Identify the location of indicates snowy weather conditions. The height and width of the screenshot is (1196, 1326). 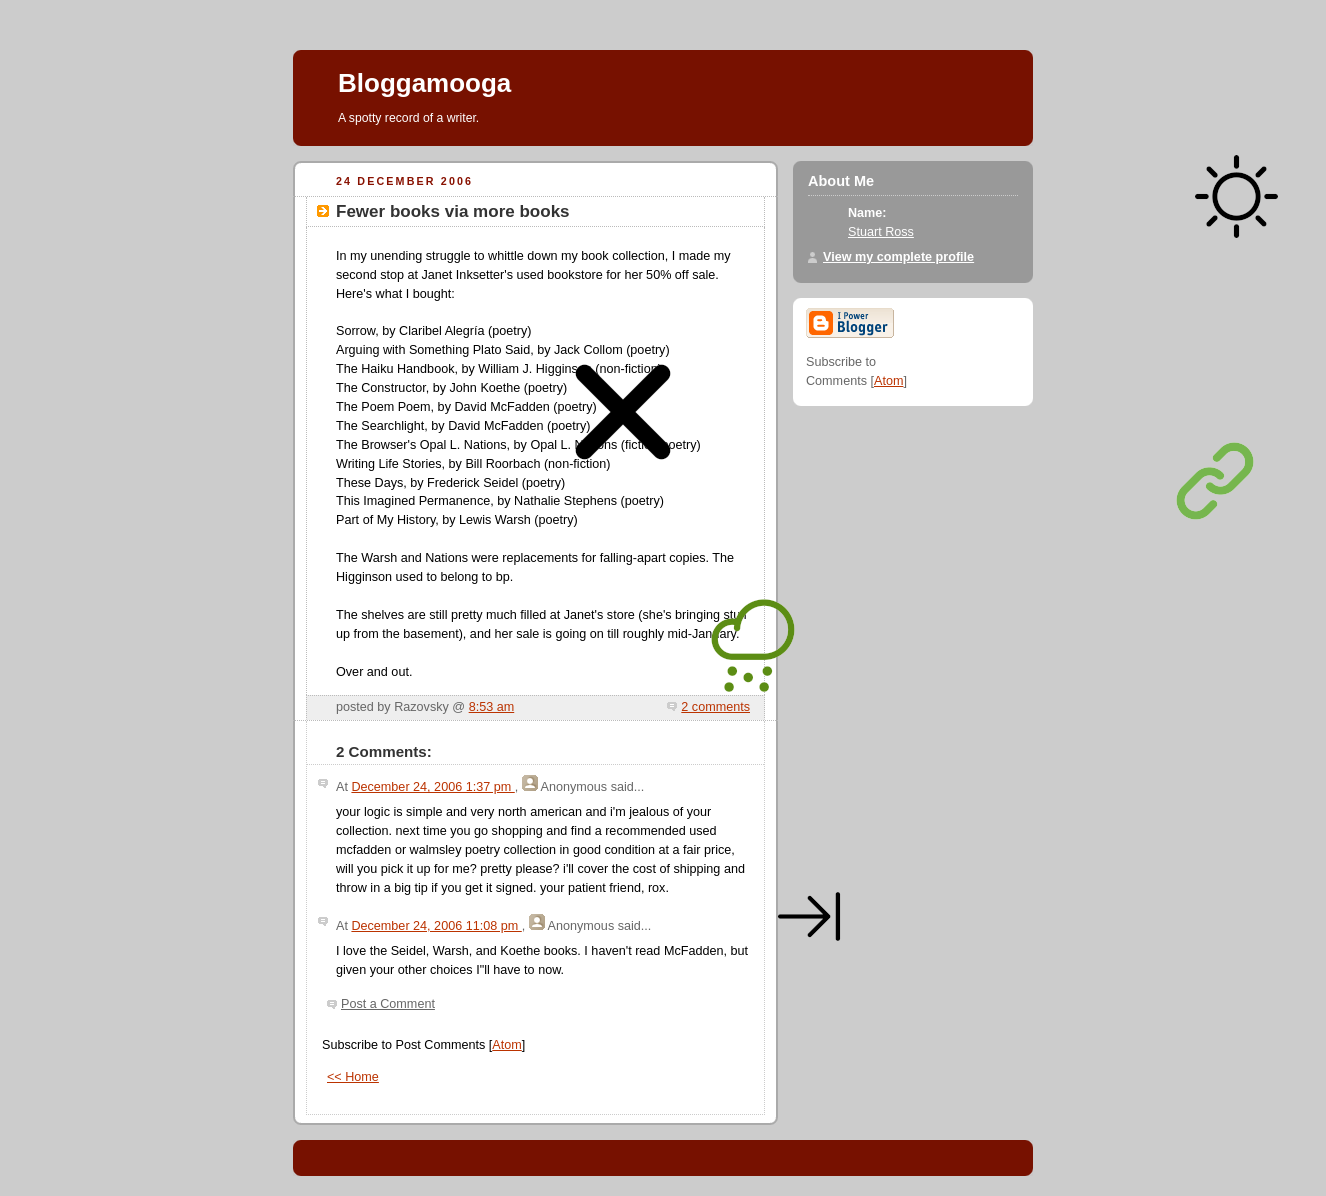
(753, 644).